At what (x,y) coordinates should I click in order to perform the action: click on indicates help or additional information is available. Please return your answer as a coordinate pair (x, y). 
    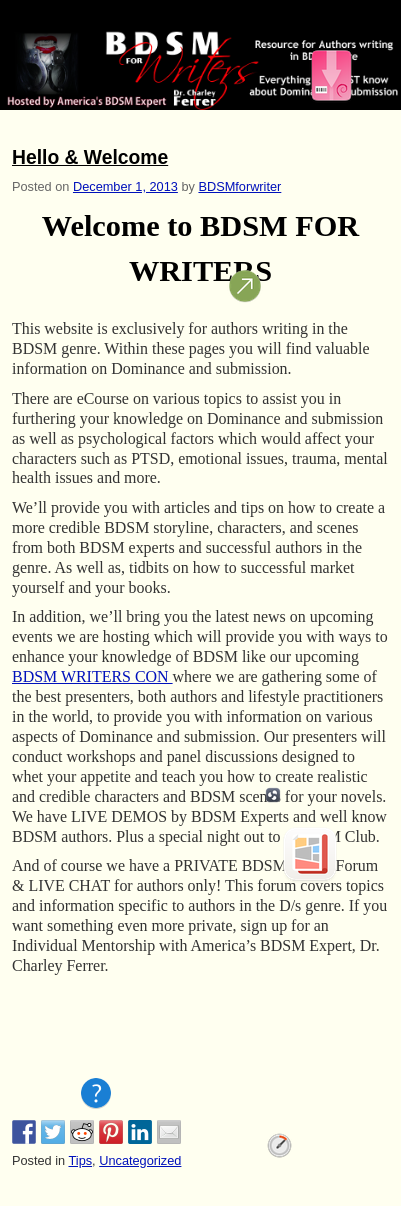
    Looking at the image, I should click on (96, 1093).